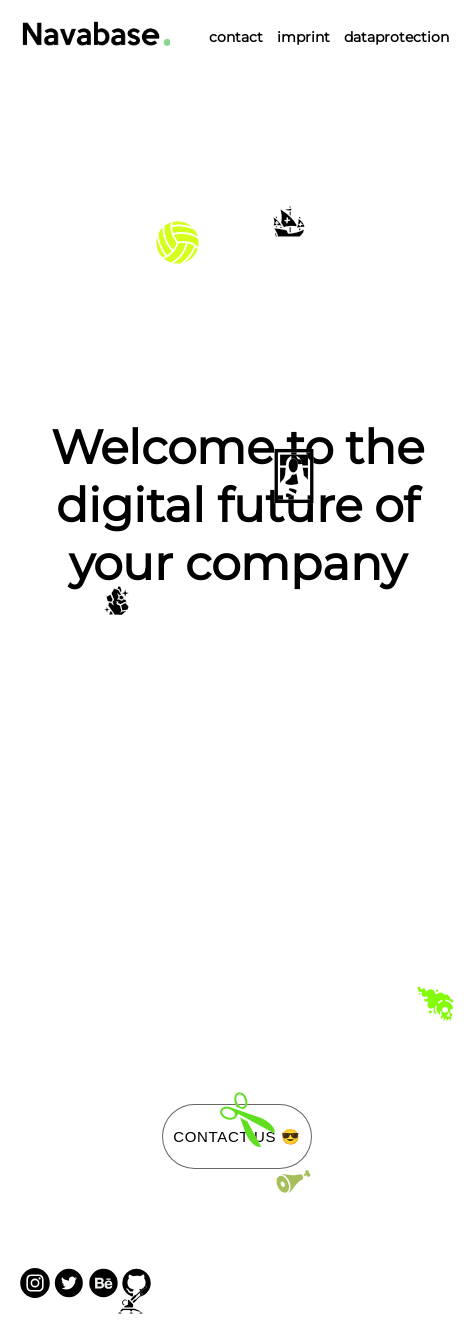  Describe the element at coordinates (116, 600) in the screenshot. I see `collect ore or mining resources` at that location.